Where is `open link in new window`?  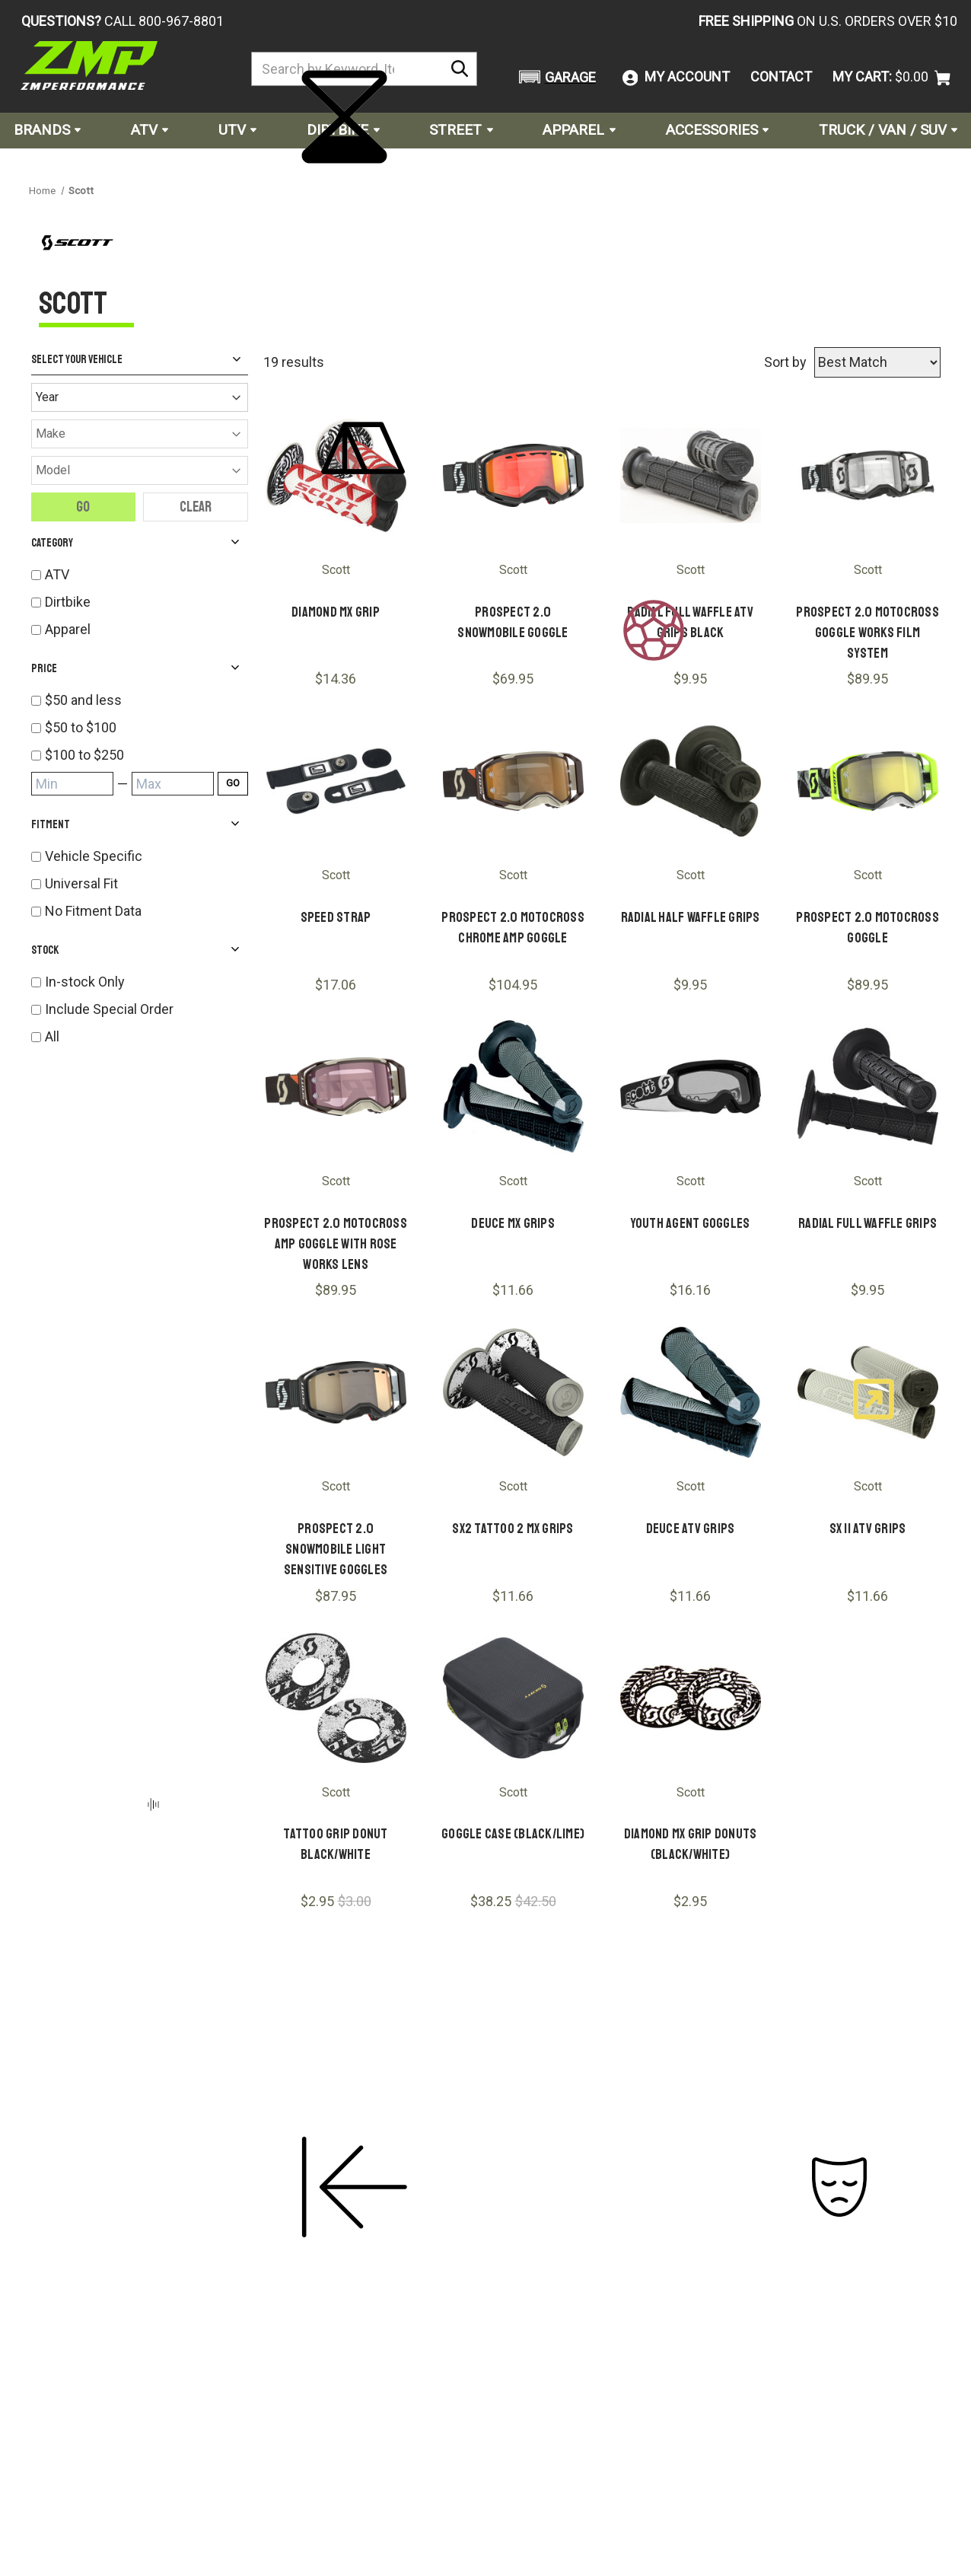
open link in new window is located at coordinates (874, 1399).